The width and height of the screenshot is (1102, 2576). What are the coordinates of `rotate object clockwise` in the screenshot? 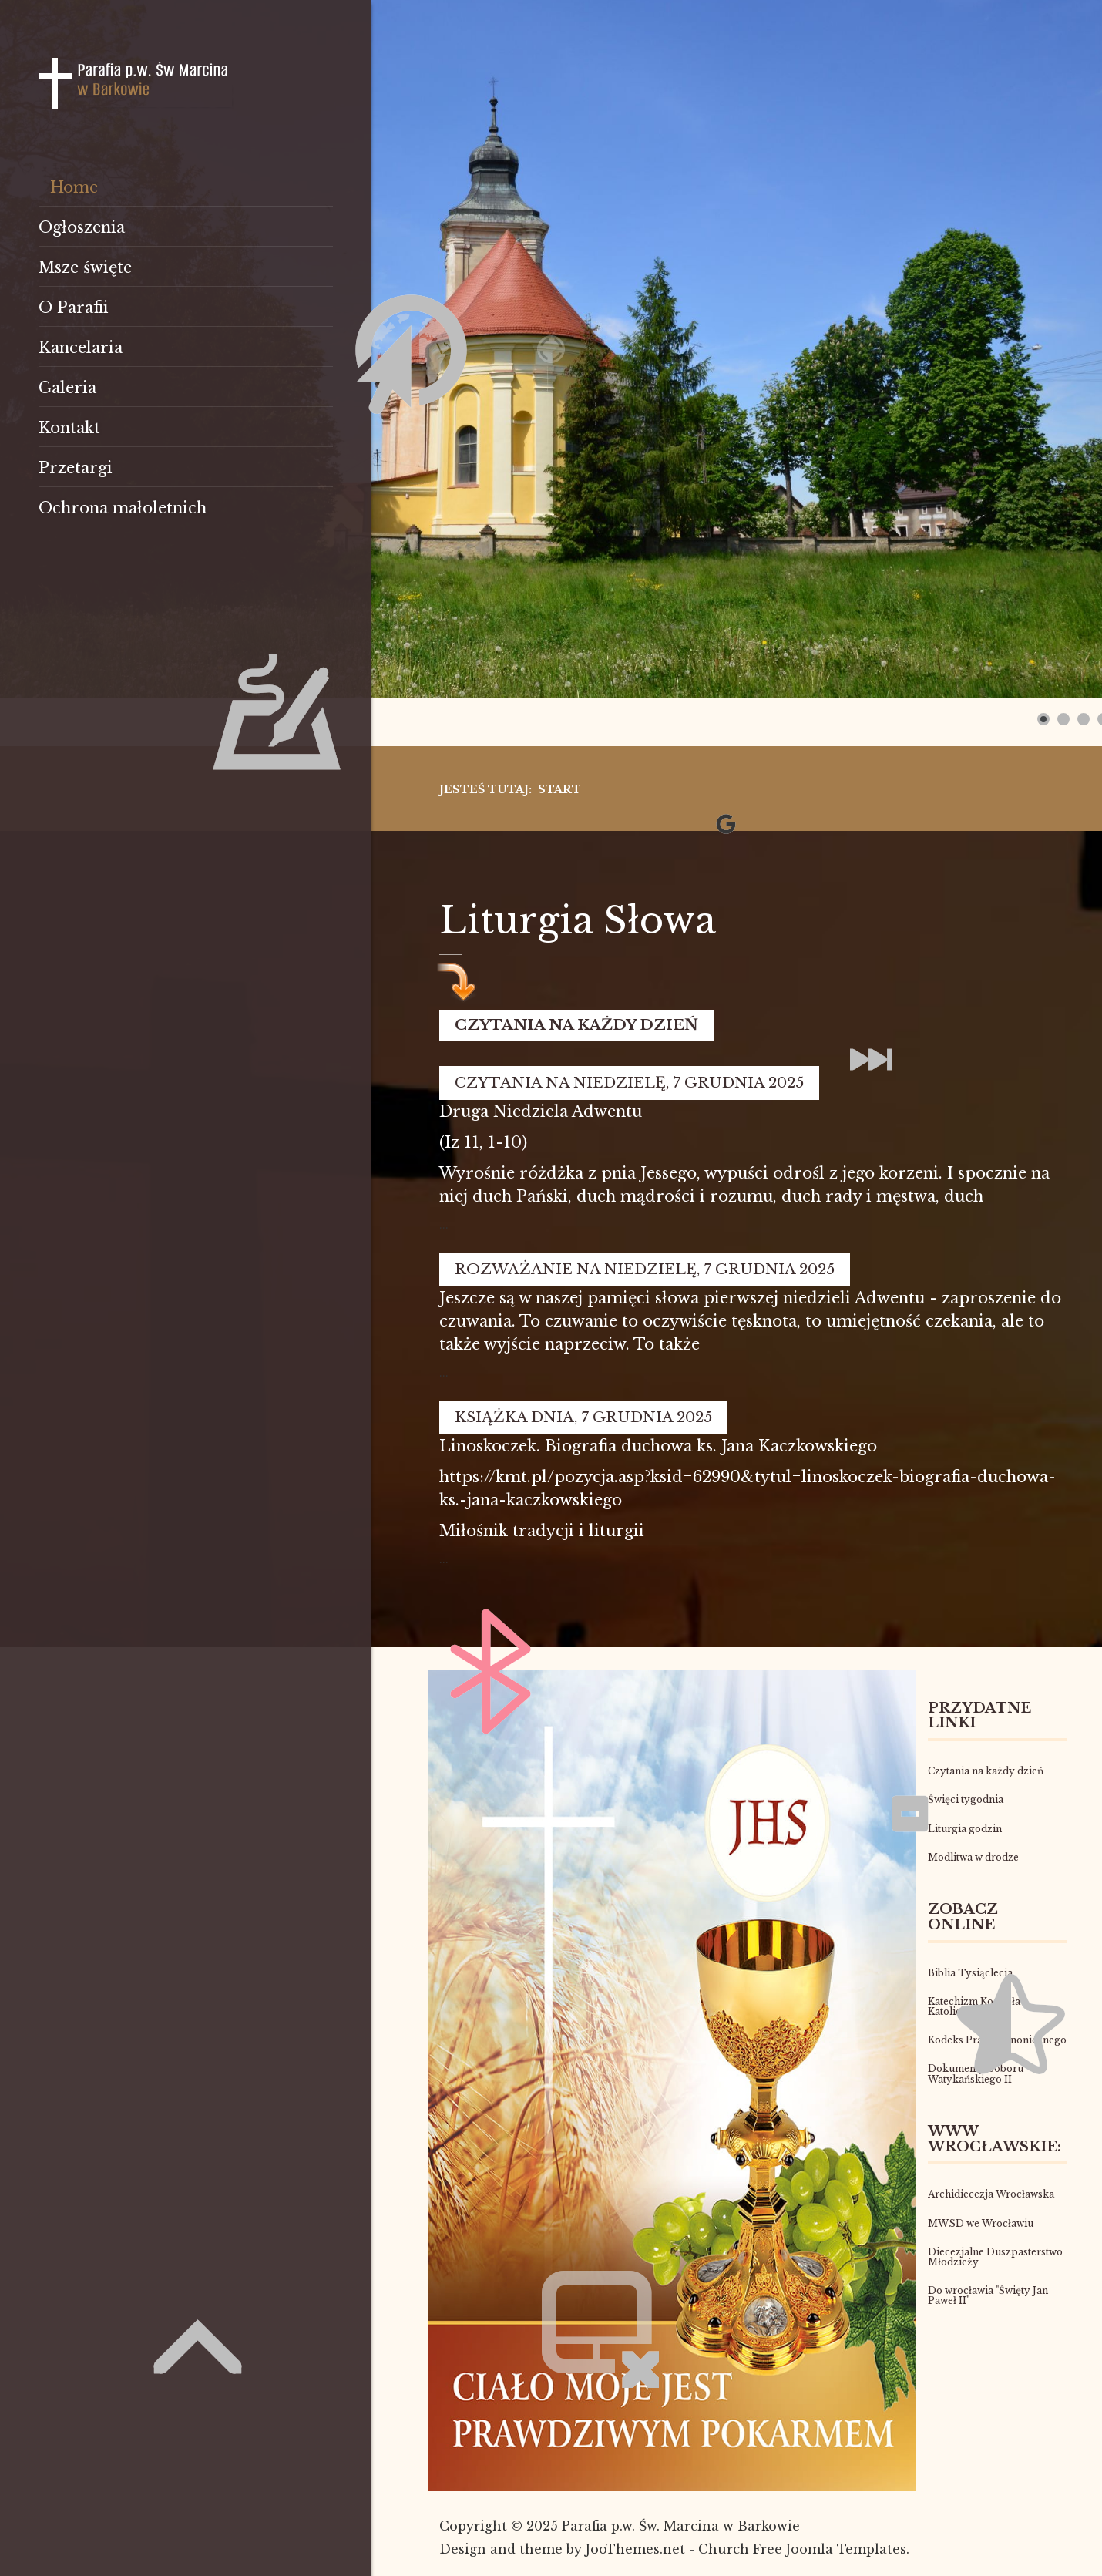 It's located at (458, 984).